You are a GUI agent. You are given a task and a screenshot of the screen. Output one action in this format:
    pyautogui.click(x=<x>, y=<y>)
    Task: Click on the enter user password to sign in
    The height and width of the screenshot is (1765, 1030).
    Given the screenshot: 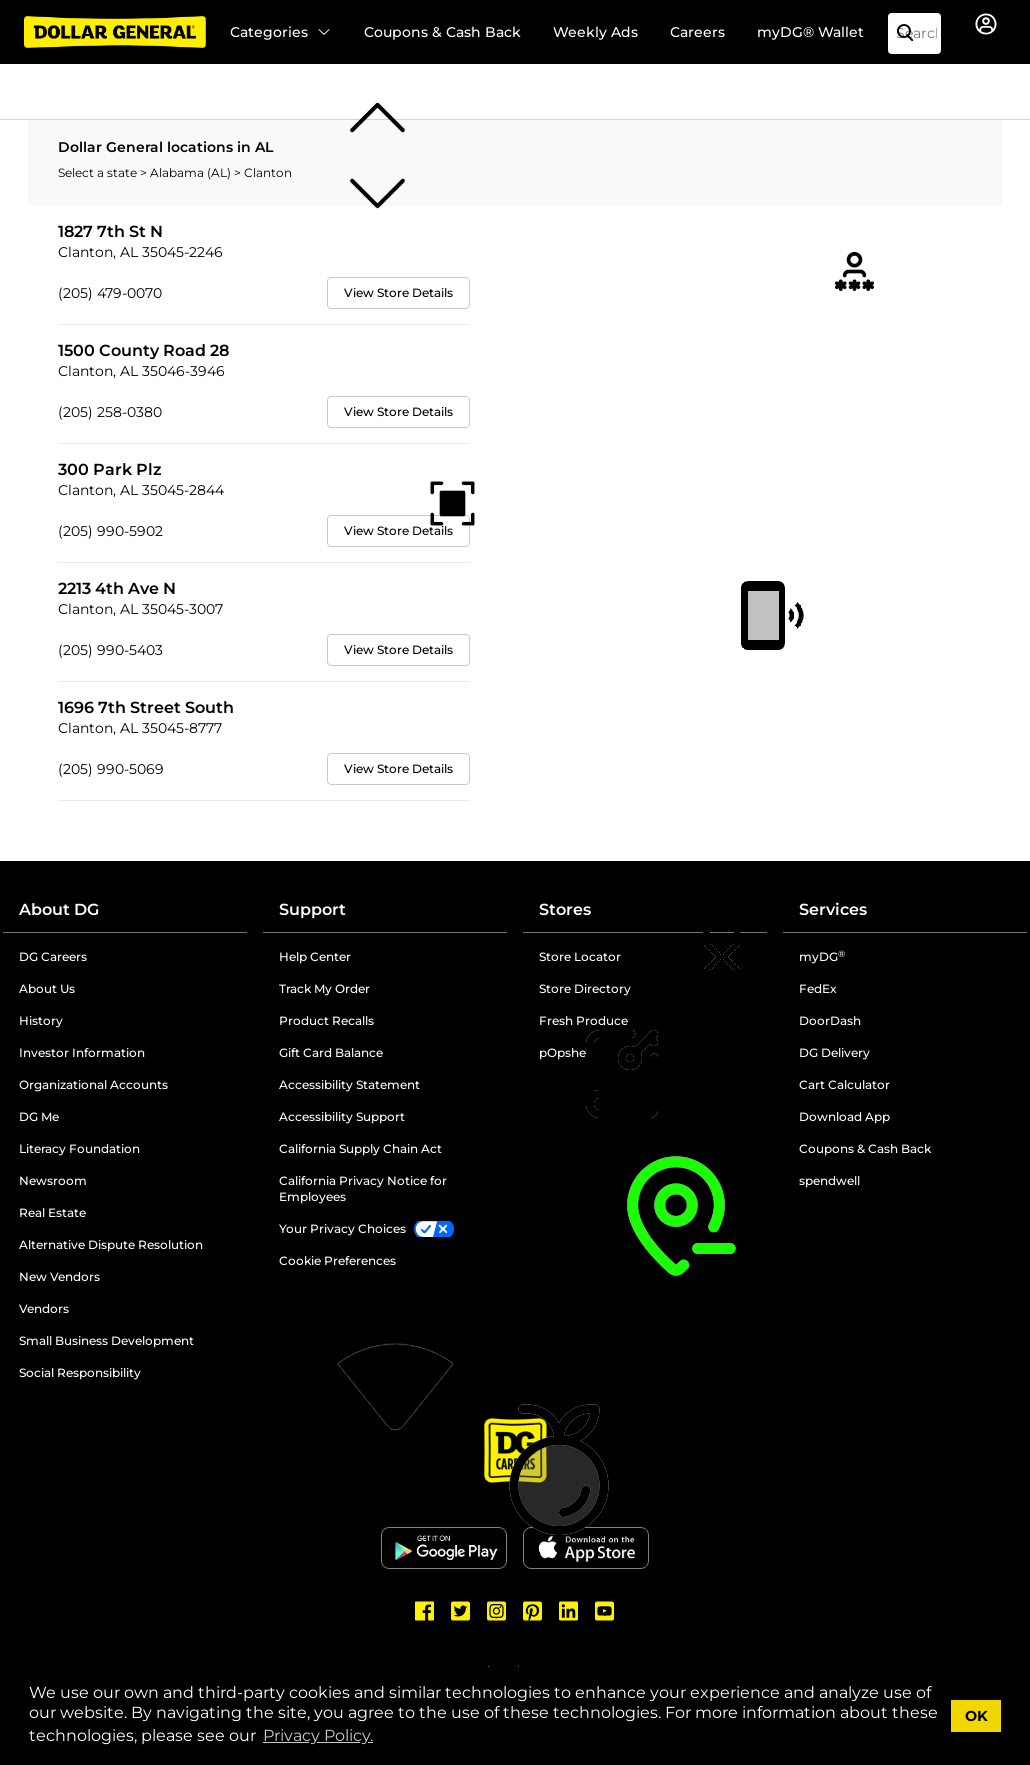 What is the action you would take?
    pyautogui.click(x=854, y=271)
    